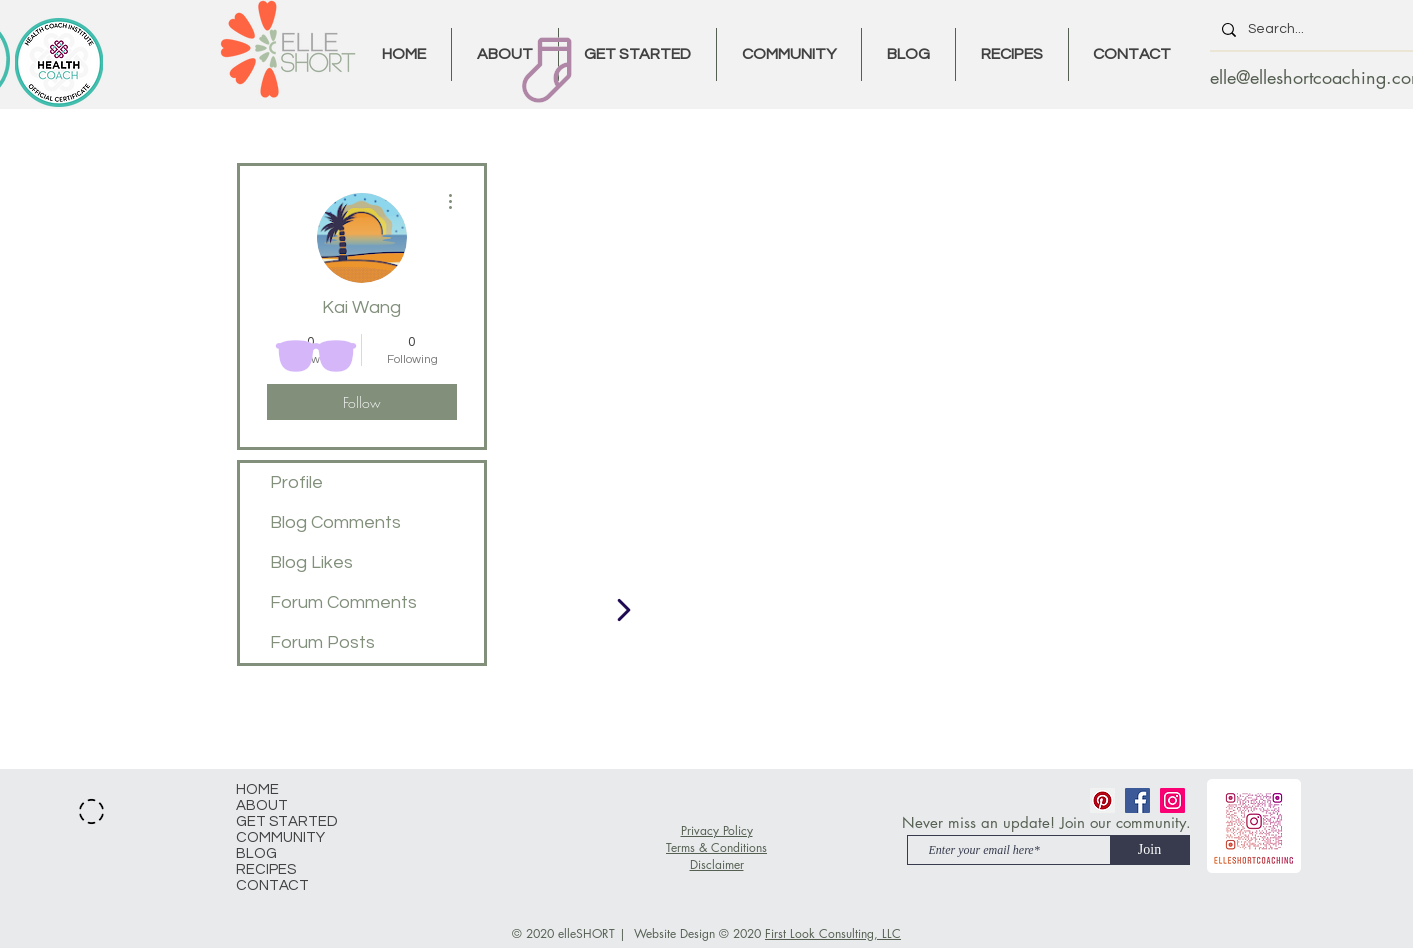 Image resolution: width=1413 pixels, height=948 pixels. Describe the element at coordinates (549, 69) in the screenshot. I see `browse clothing or apparel items` at that location.